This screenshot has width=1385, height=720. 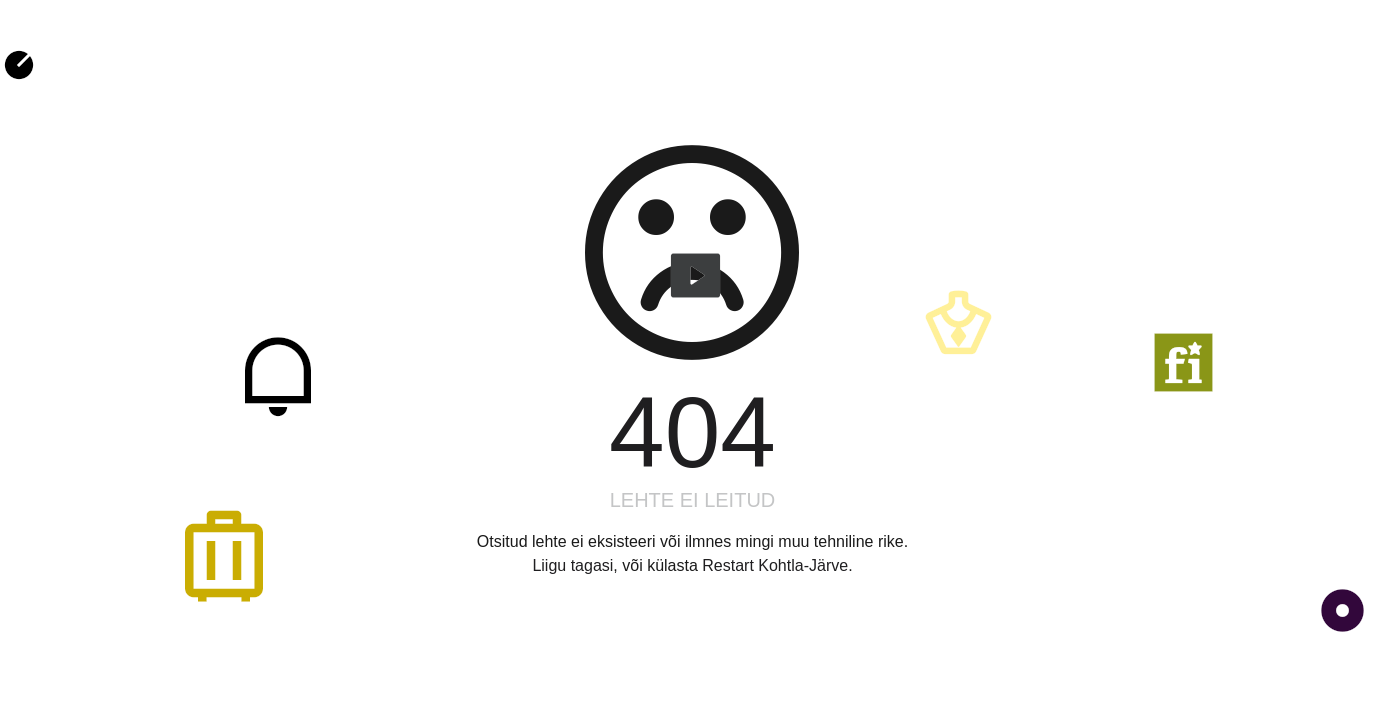 I want to click on open navigation or directional tools, so click(x=19, y=65).